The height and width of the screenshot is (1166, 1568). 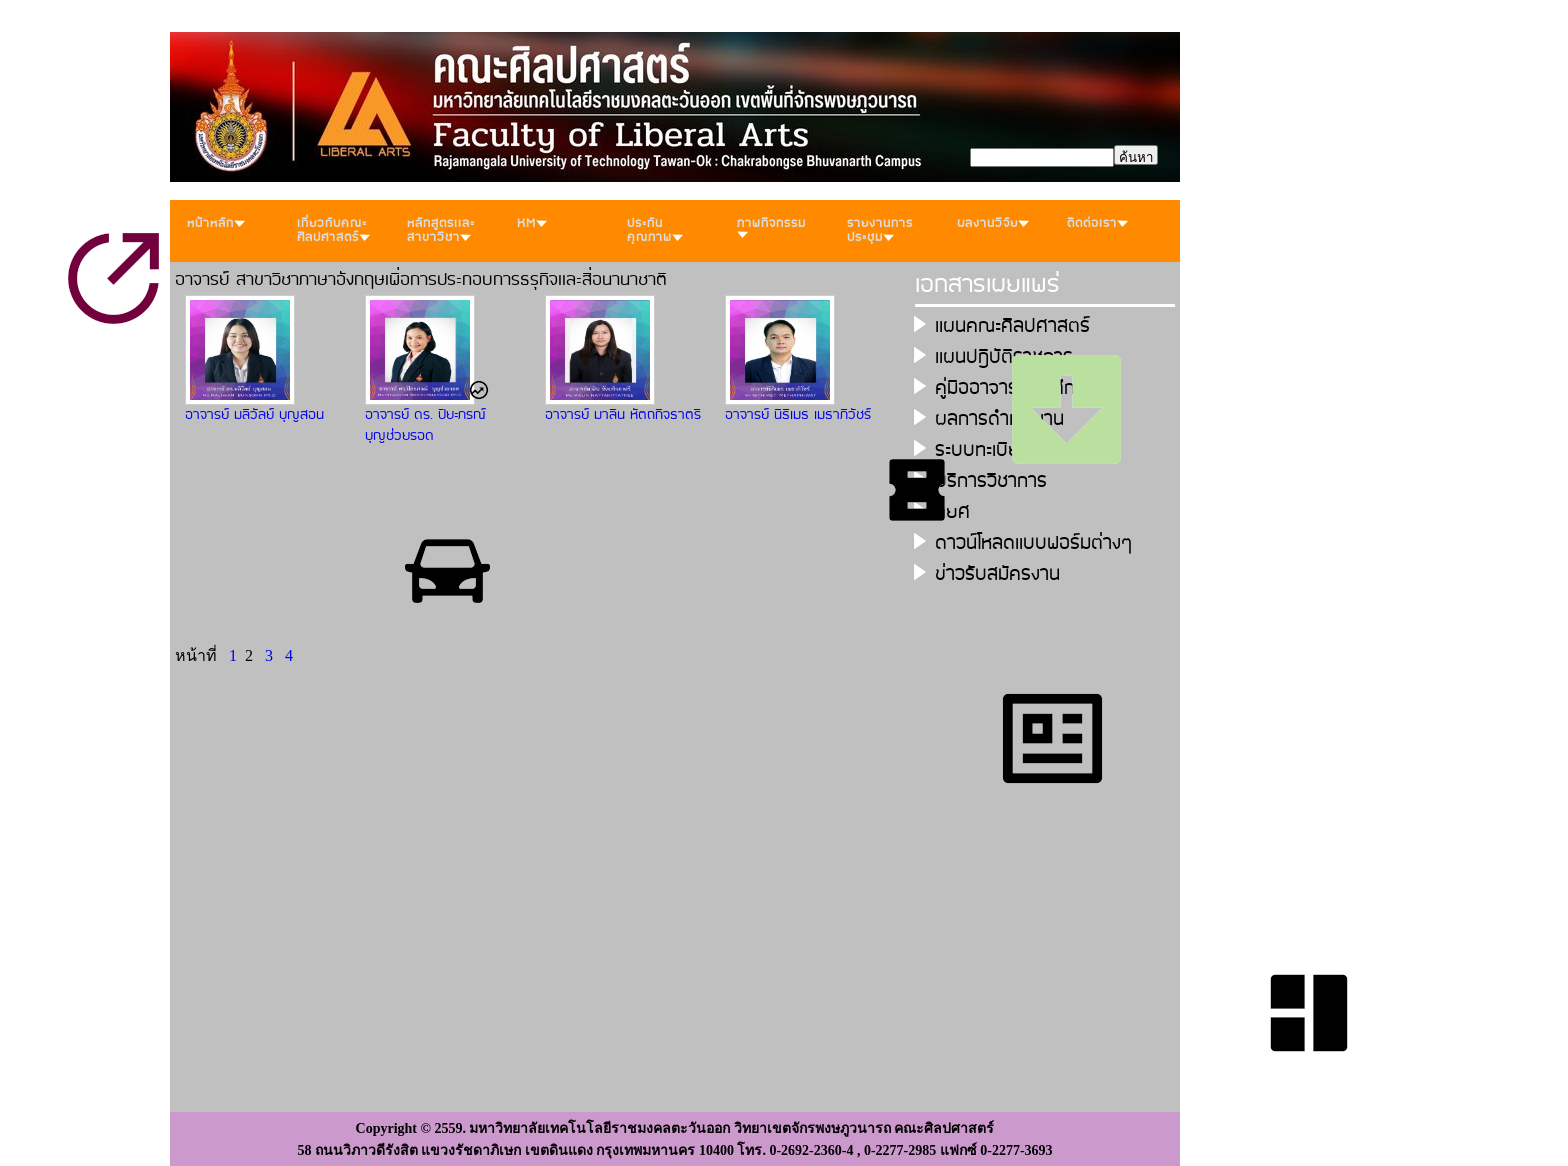 What do you see at coordinates (479, 390) in the screenshot?
I see `view financial performance or fund growth` at bounding box center [479, 390].